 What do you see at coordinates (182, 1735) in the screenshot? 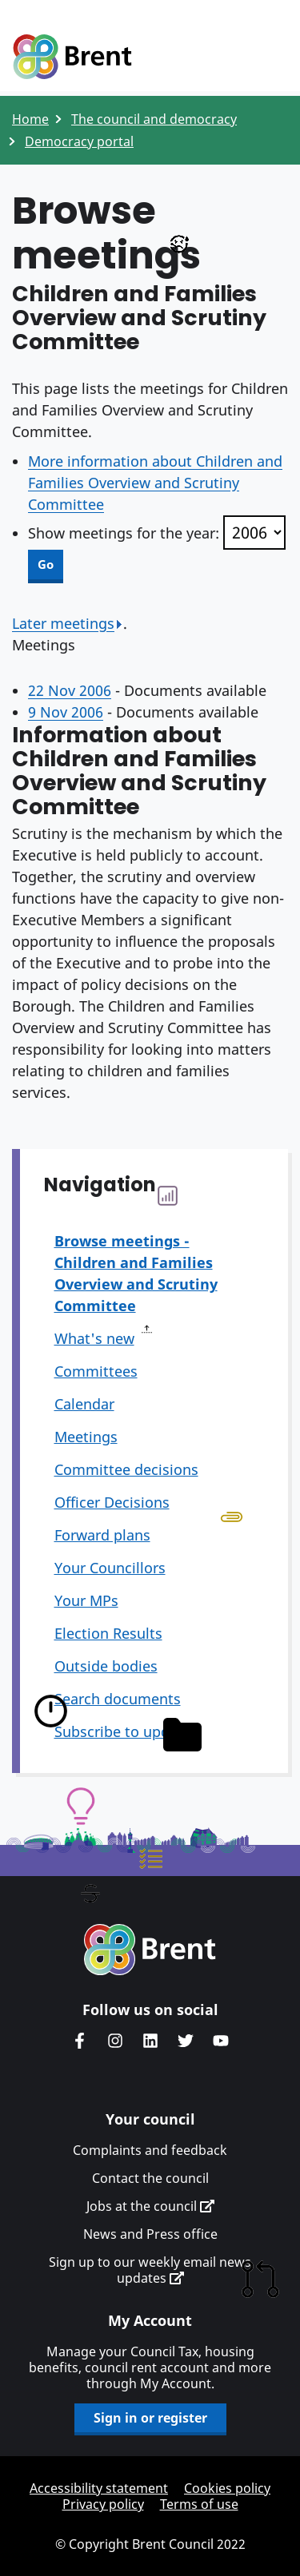
I see `open folder or directory` at bounding box center [182, 1735].